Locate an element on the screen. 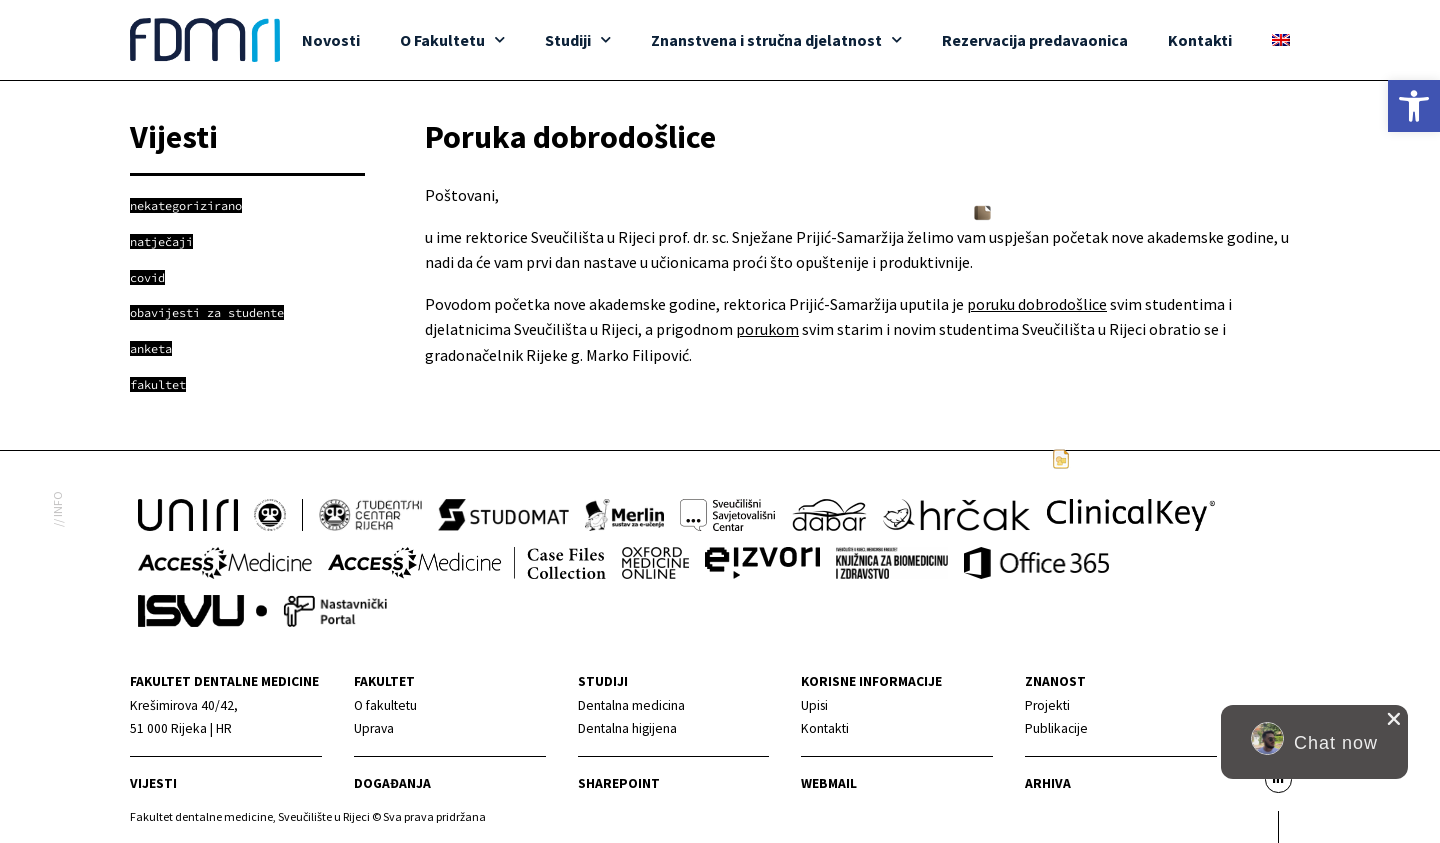 The width and height of the screenshot is (1440, 843). libreoffice draw template file is located at coordinates (1061, 459).